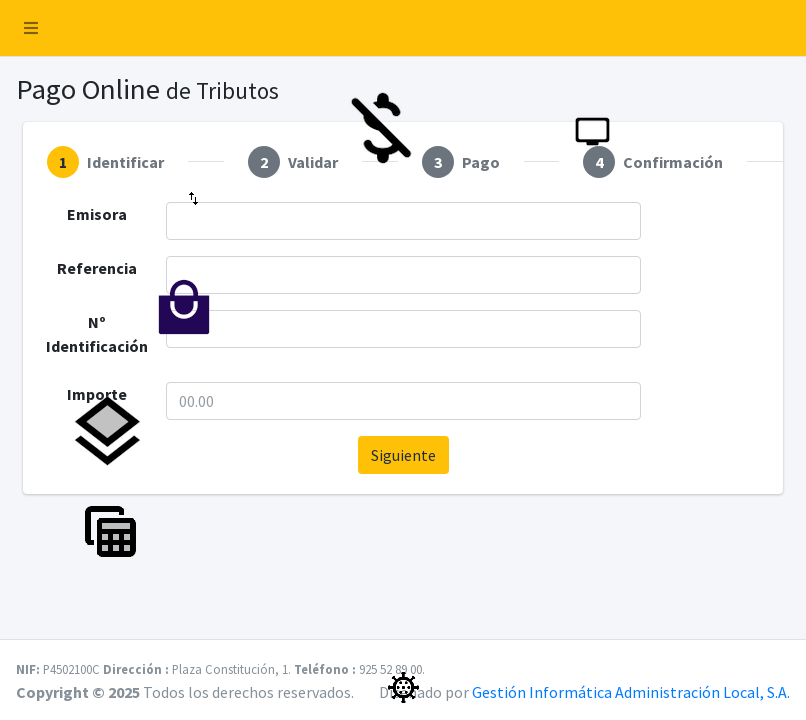 The image size is (806, 720). What do you see at coordinates (107, 432) in the screenshot?
I see `toggle map layers or overlays` at bounding box center [107, 432].